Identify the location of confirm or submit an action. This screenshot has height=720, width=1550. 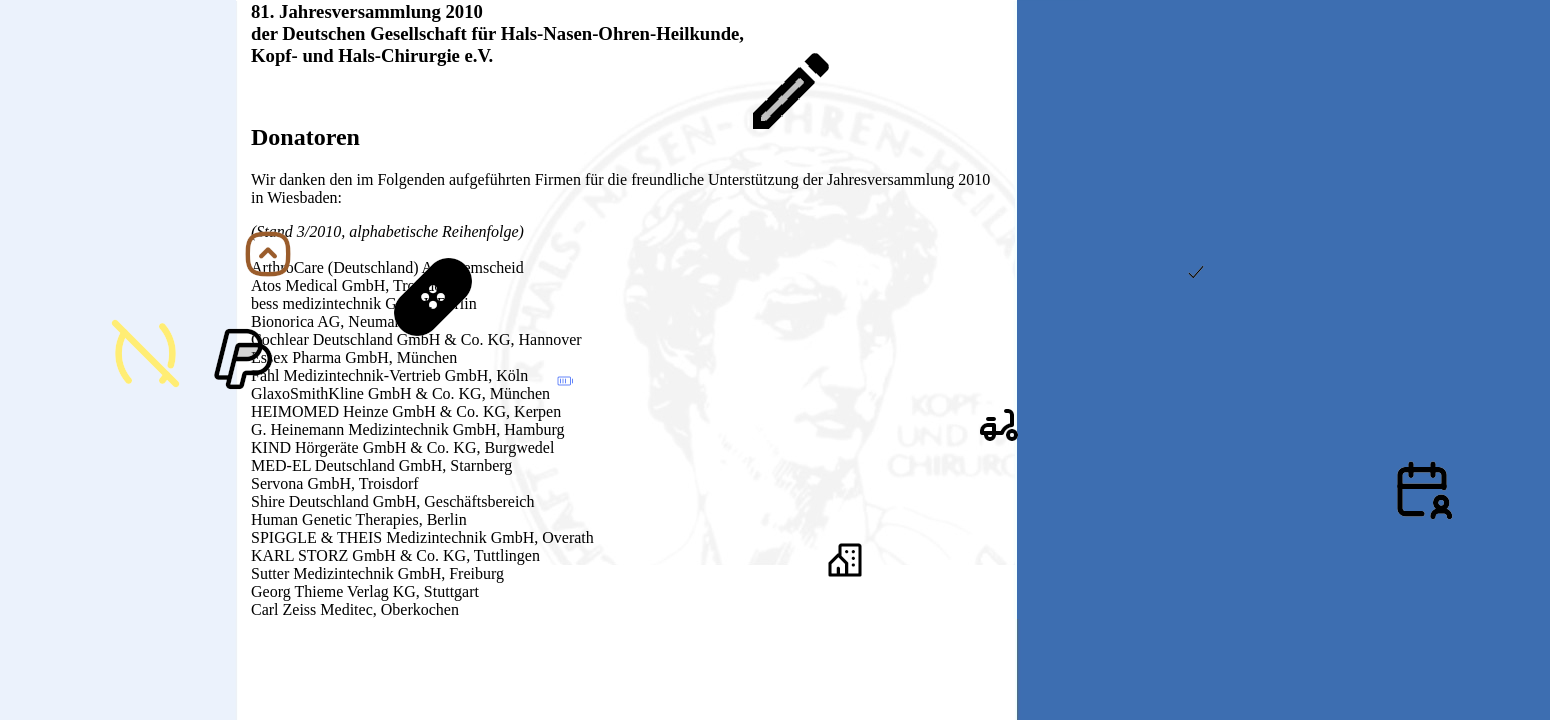
(1196, 272).